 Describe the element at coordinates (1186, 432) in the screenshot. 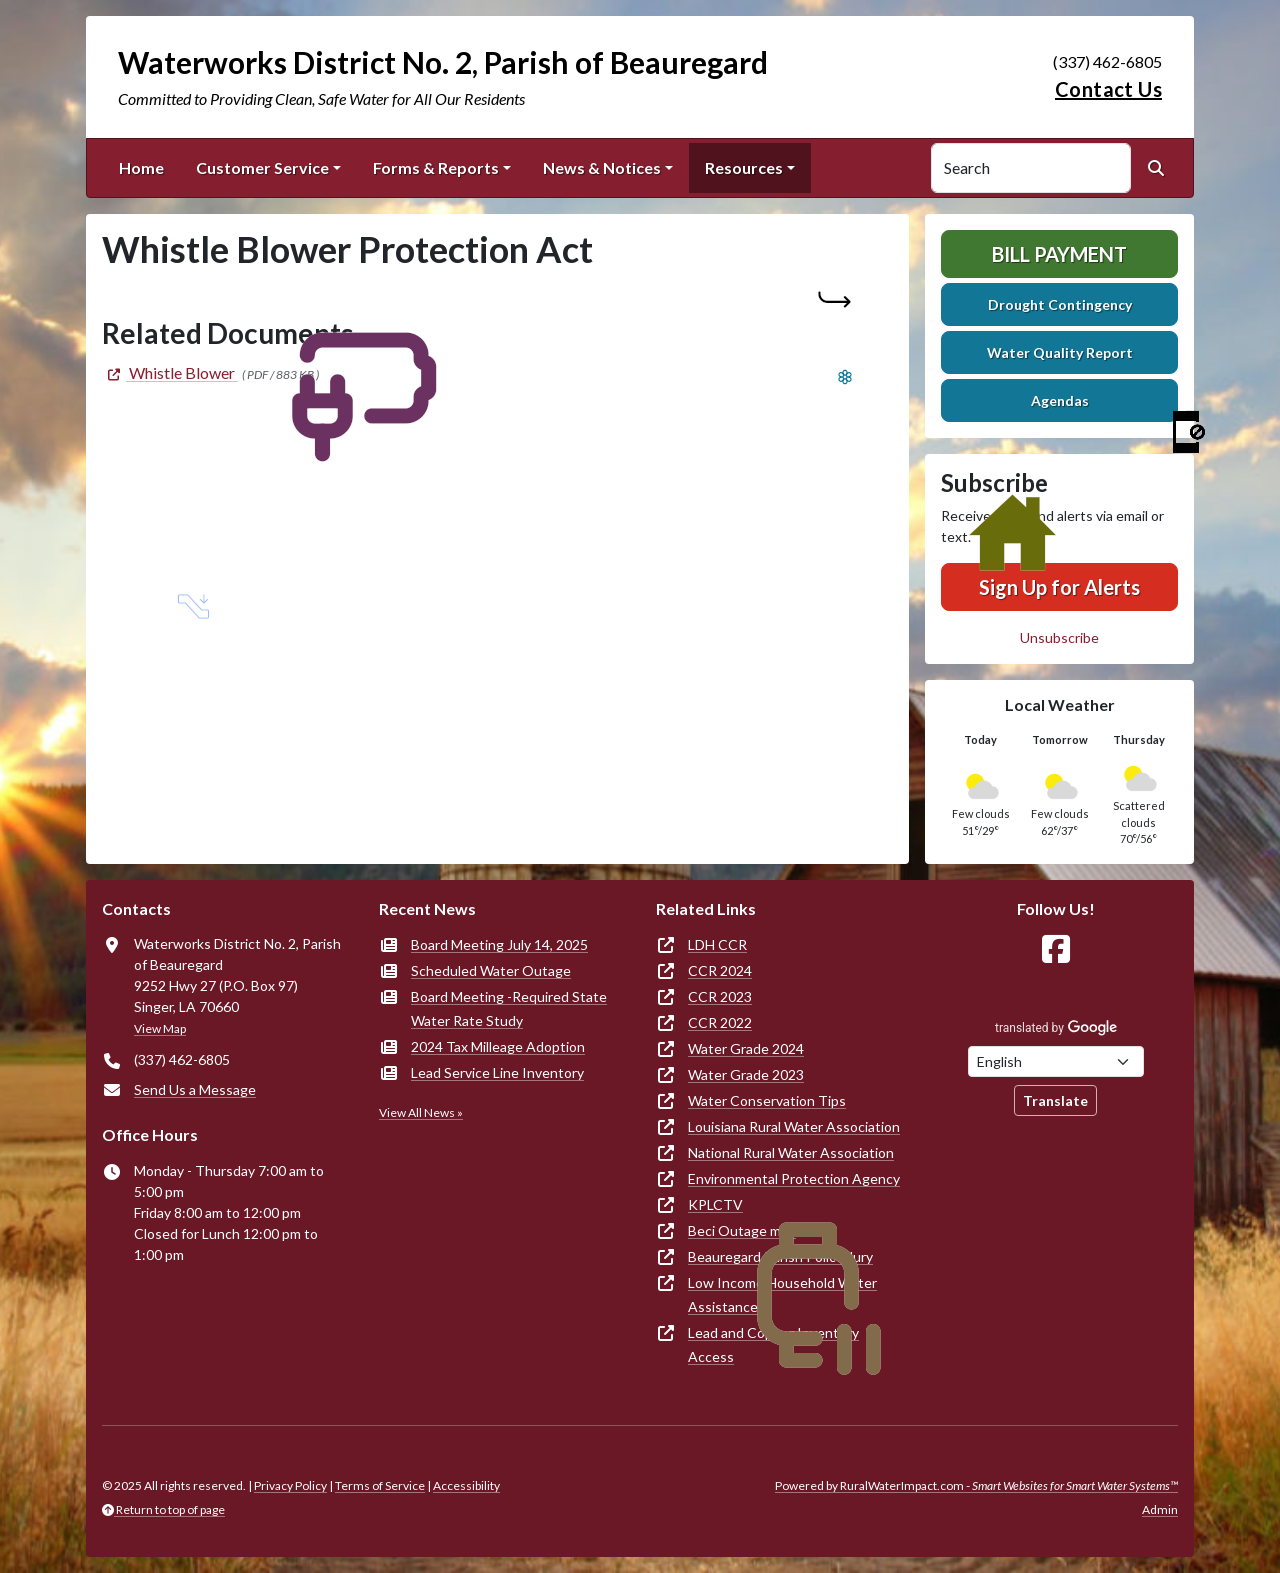

I see `block or restrict an app` at that location.